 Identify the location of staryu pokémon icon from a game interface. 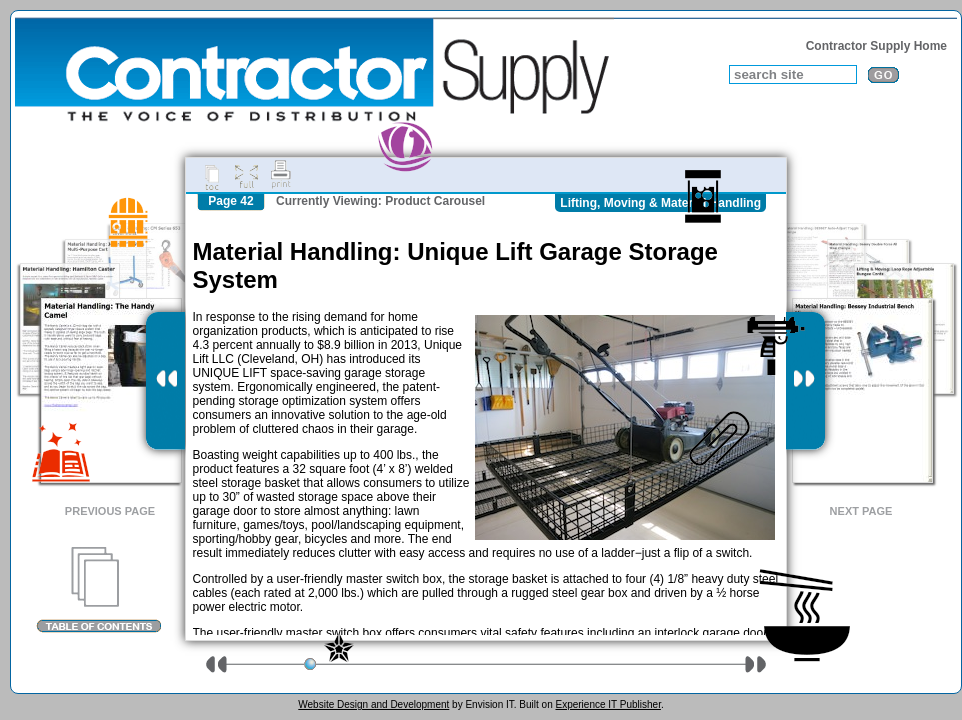
(339, 648).